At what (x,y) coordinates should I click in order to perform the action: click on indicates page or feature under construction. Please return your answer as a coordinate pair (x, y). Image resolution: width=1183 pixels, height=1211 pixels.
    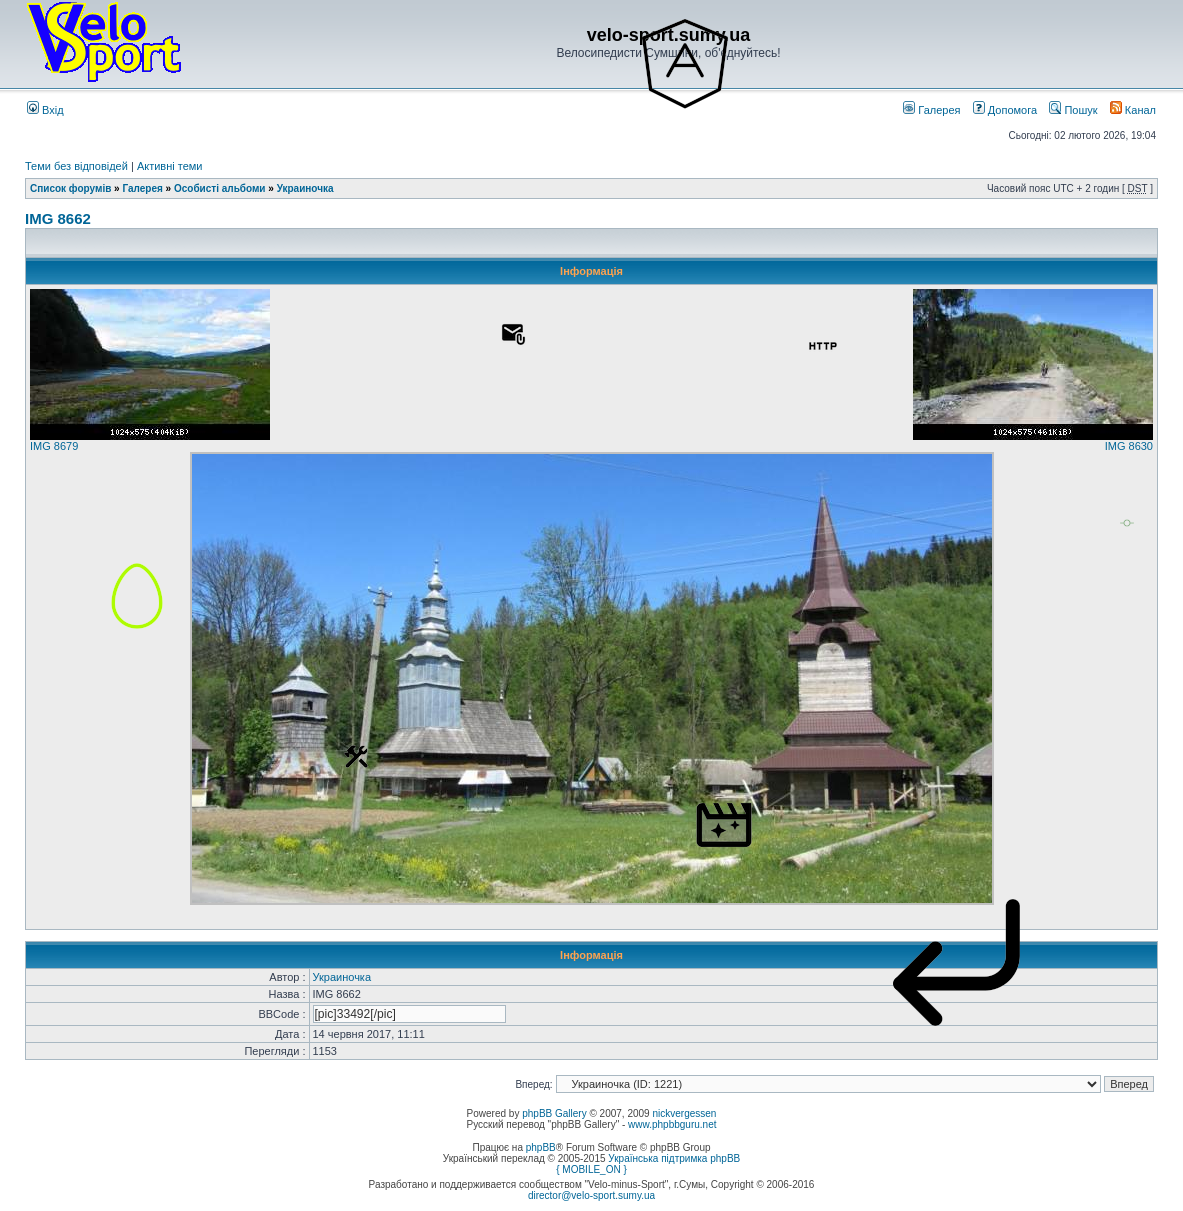
    Looking at the image, I should click on (356, 757).